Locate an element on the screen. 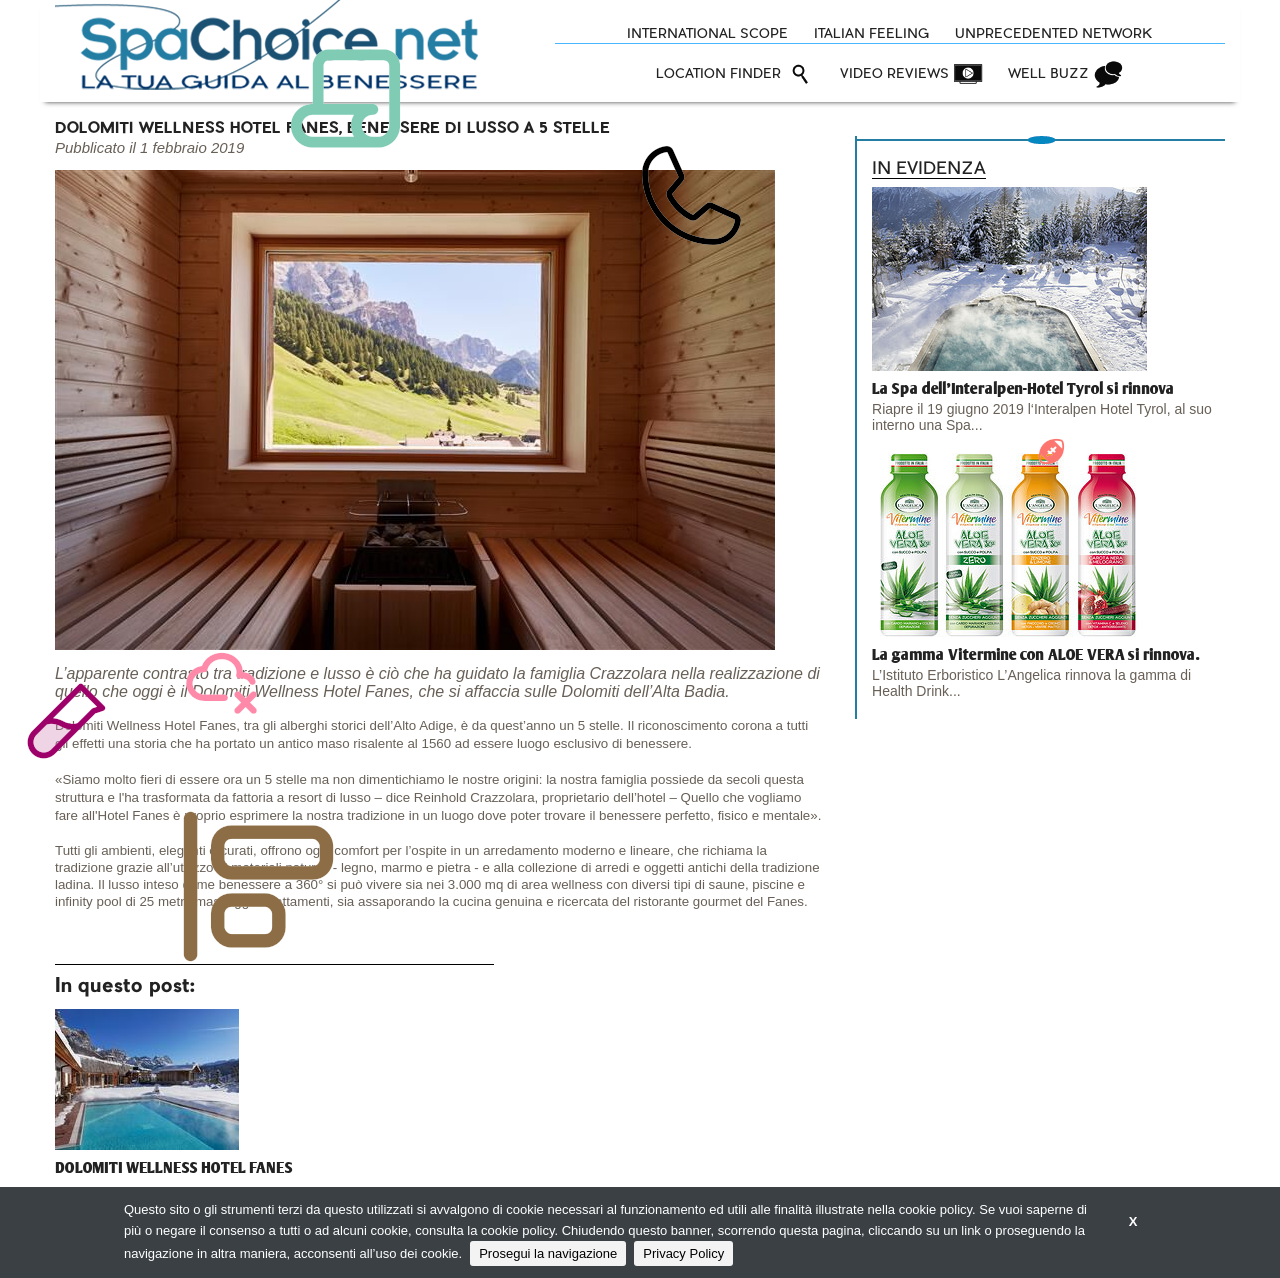  access lab or experimental features is located at coordinates (65, 721).